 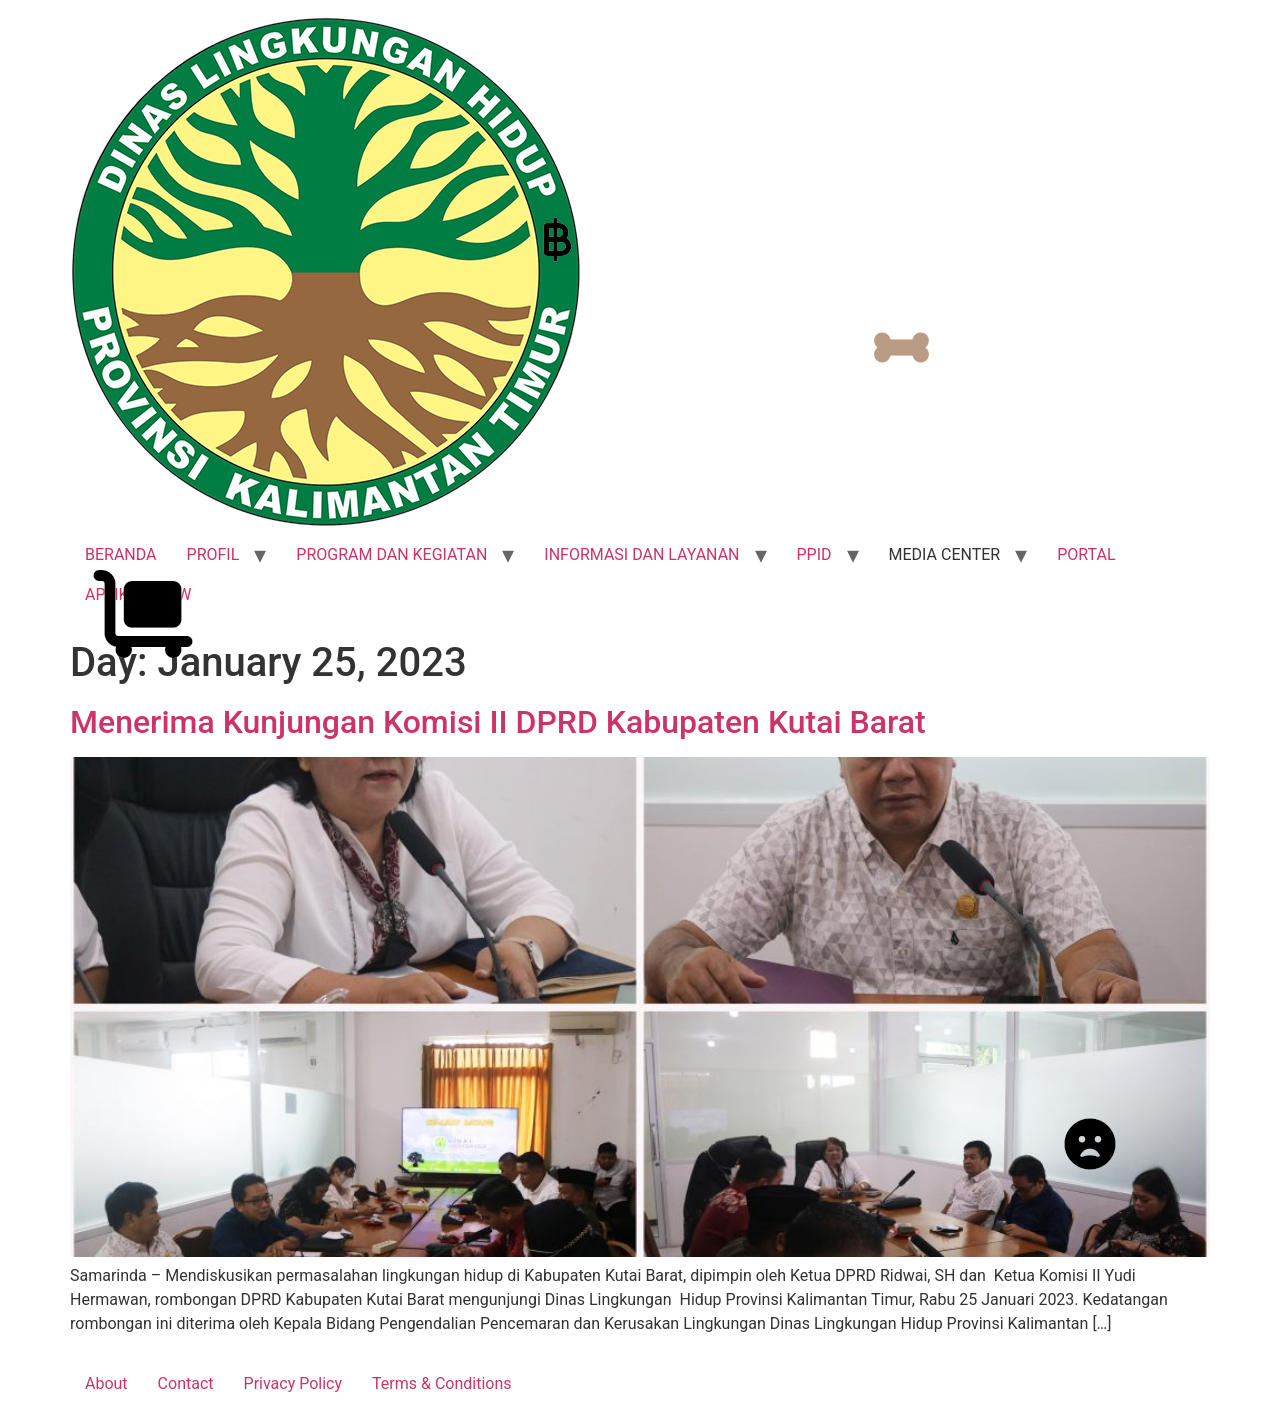 I want to click on submit negative feedback or rating, so click(x=1090, y=1144).